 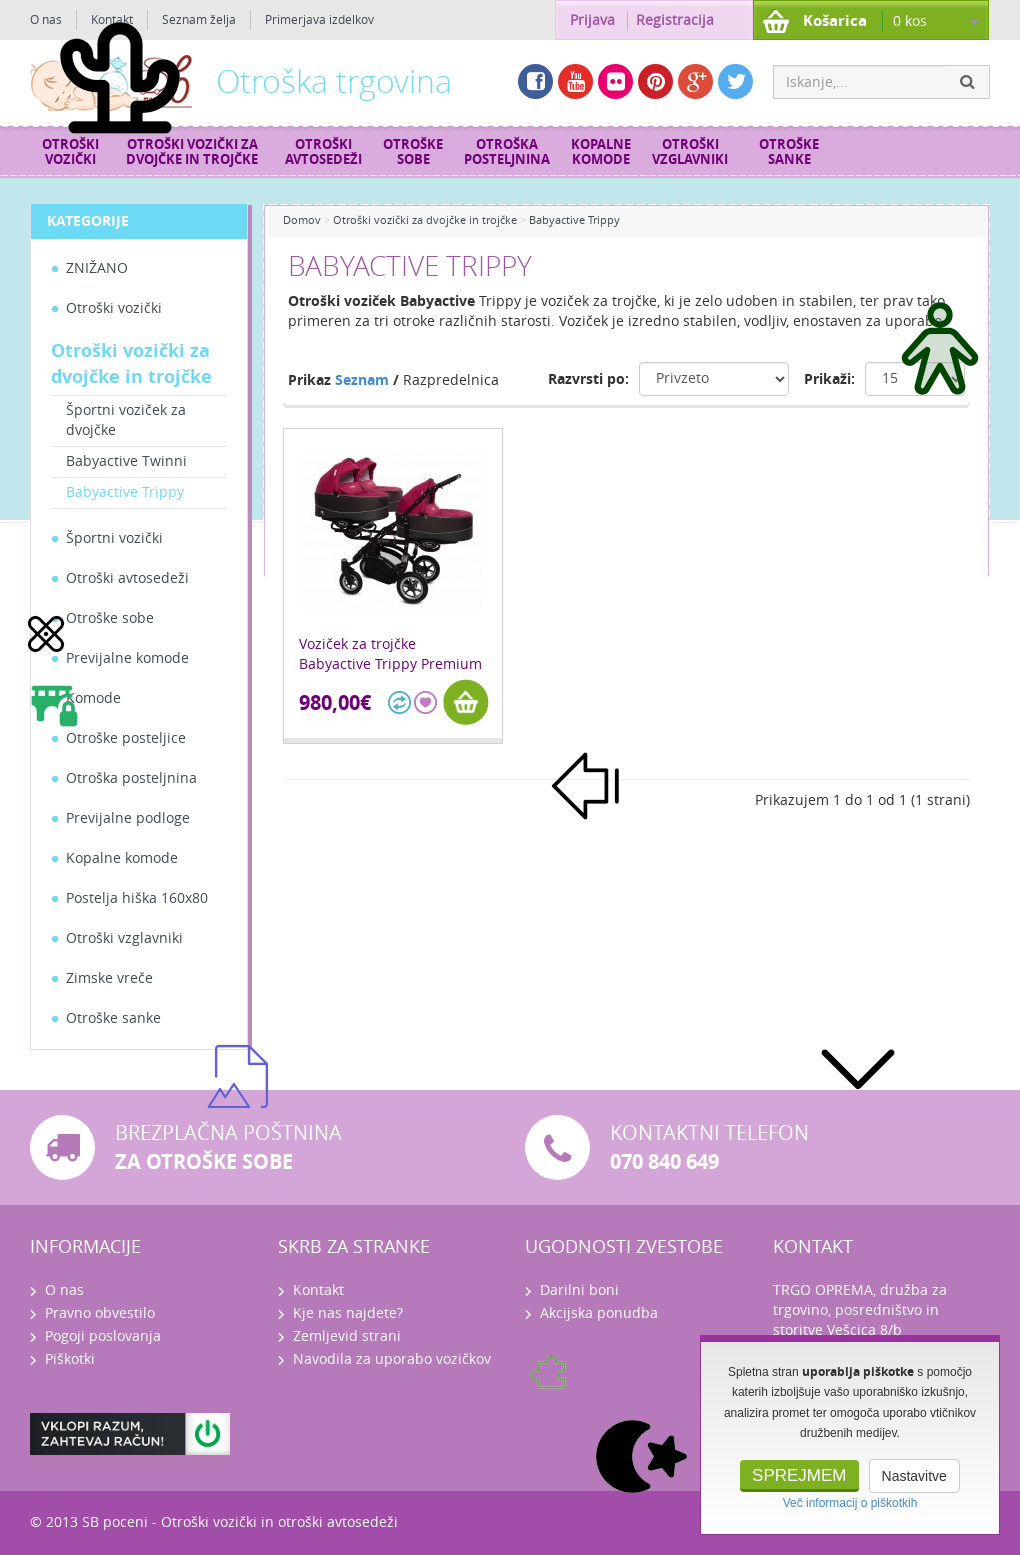 I want to click on access your profile or account, so click(x=940, y=350).